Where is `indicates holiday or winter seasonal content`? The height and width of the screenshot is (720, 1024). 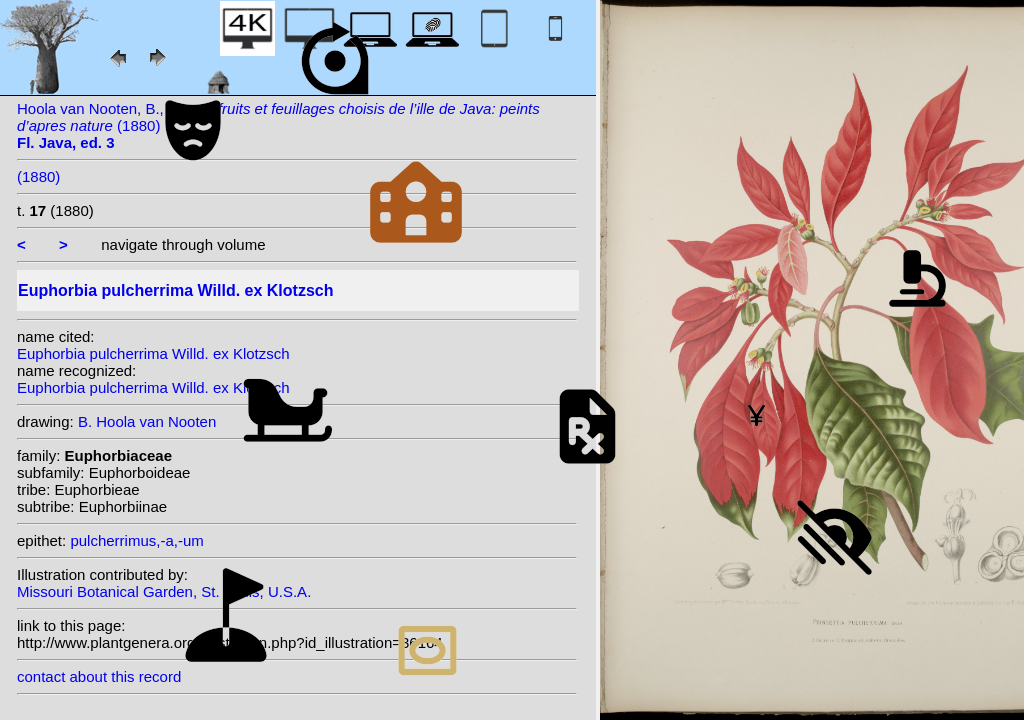 indicates holiday or winter seasonal content is located at coordinates (285, 411).